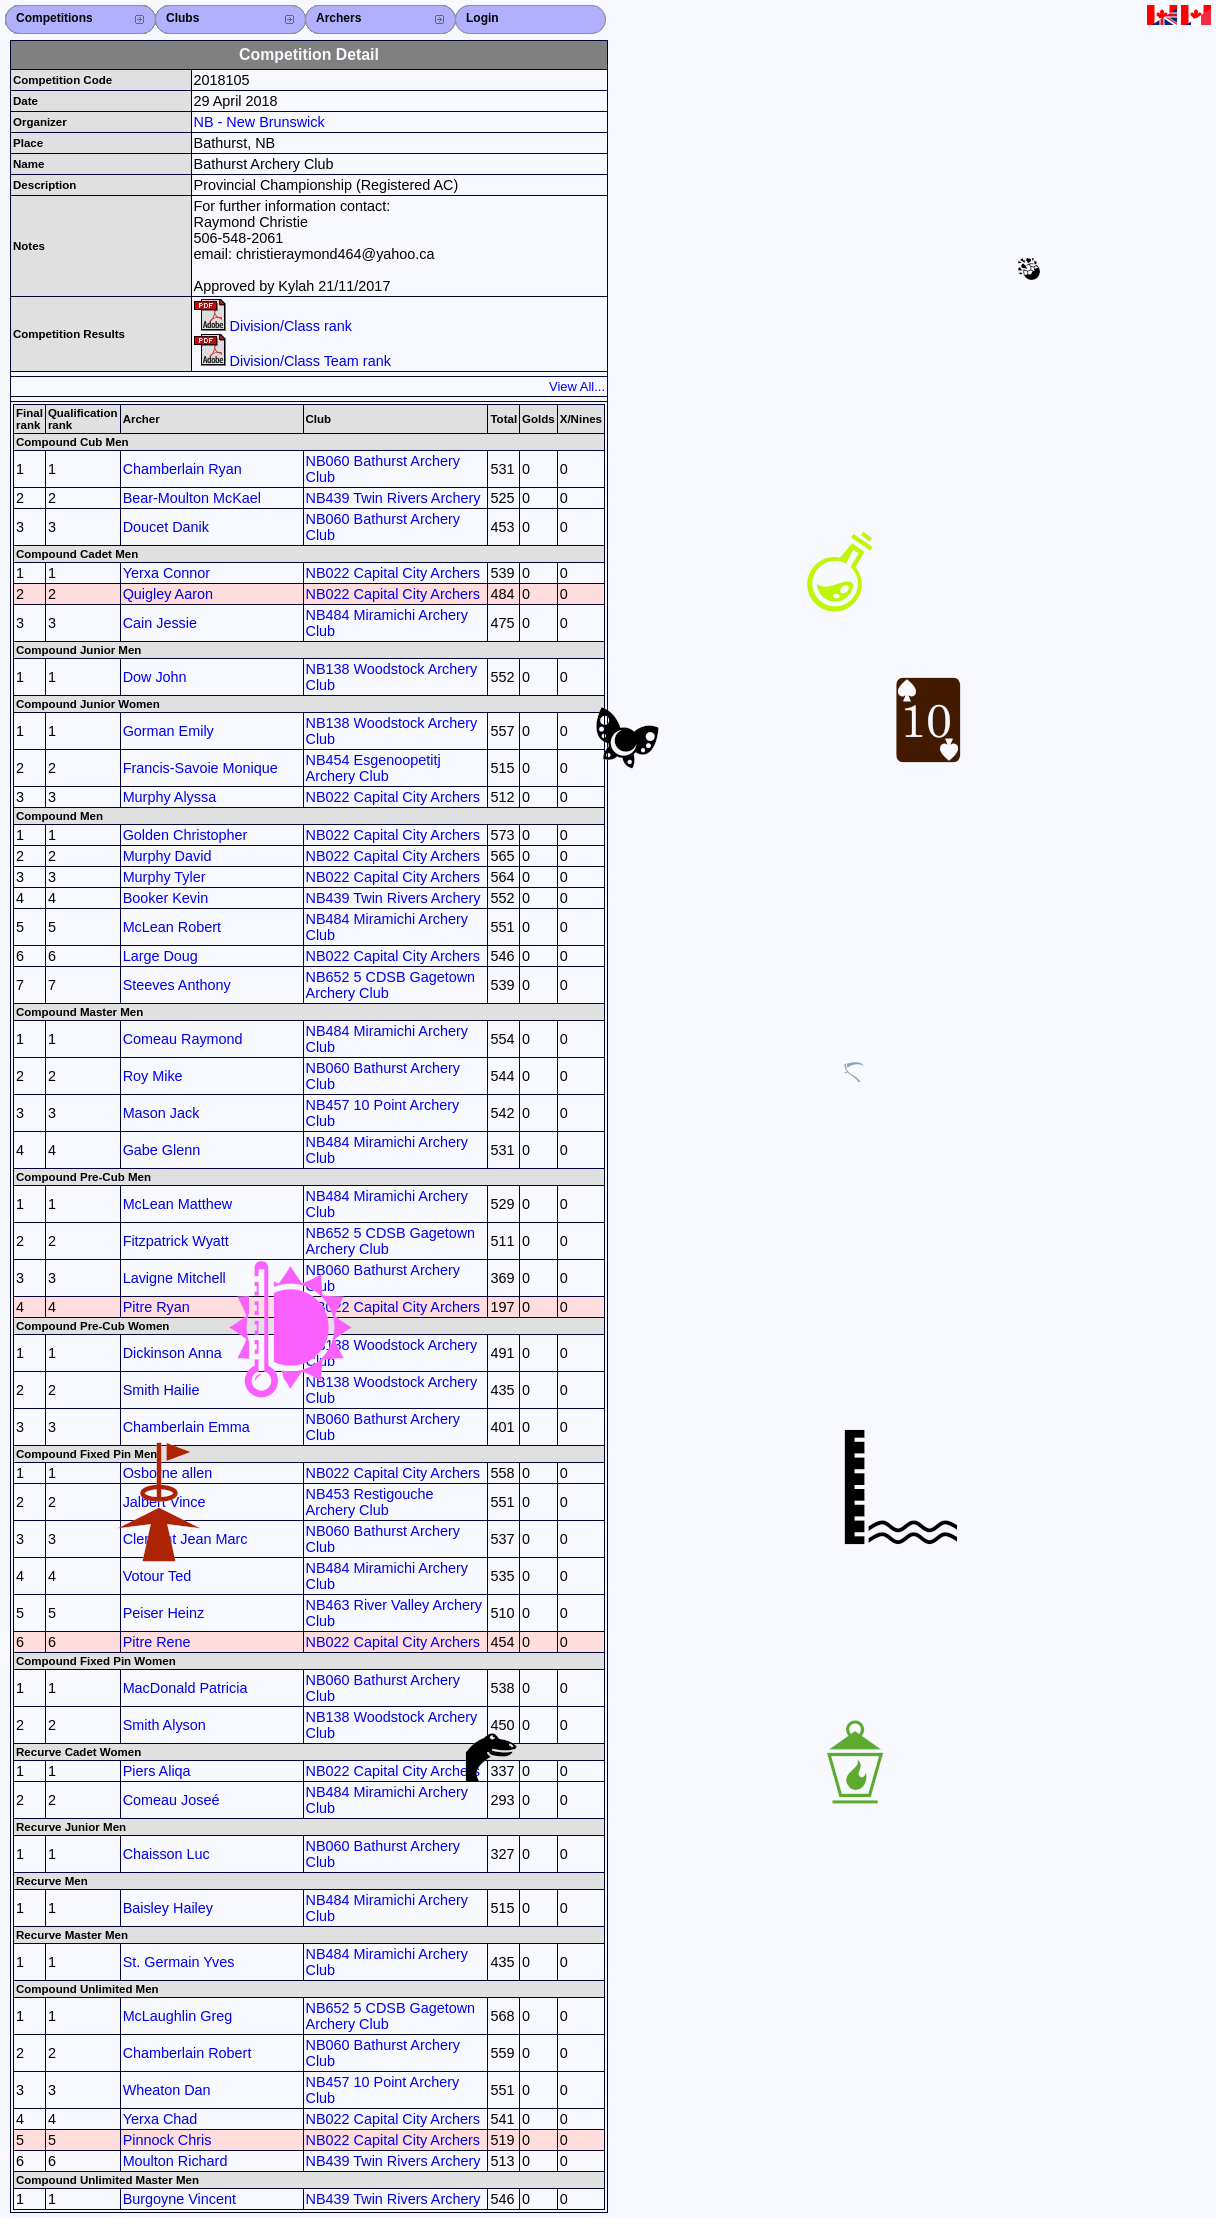 The width and height of the screenshot is (1216, 2218). Describe the element at coordinates (1029, 269) in the screenshot. I see `indicates a destructible object or breakable item` at that location.